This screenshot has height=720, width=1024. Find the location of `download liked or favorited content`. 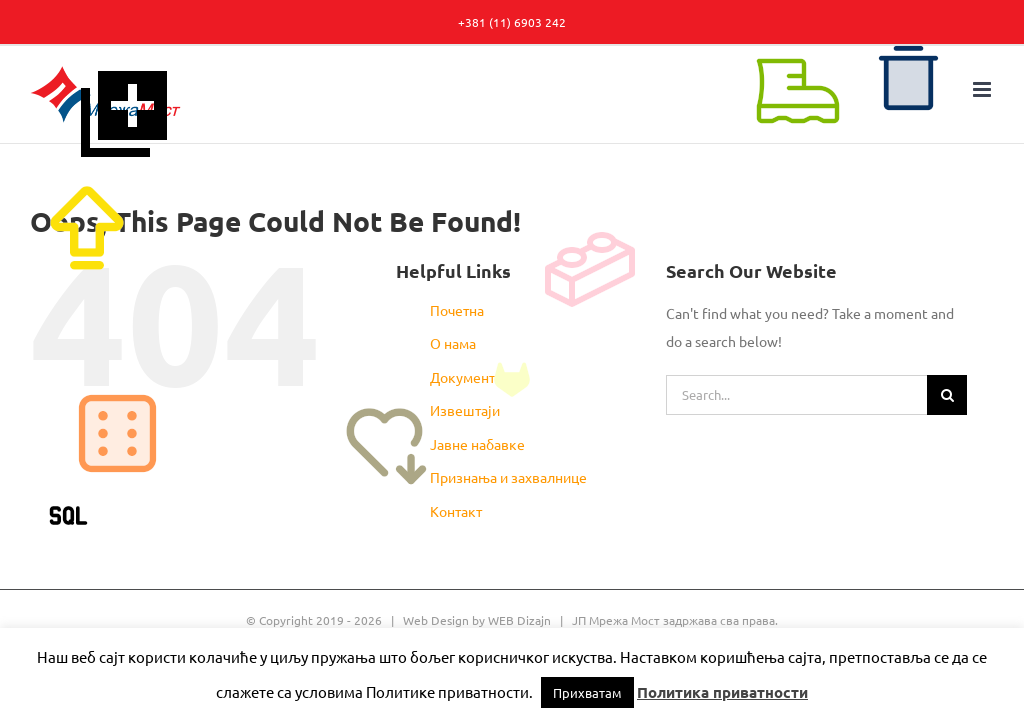

download liked or favorited content is located at coordinates (384, 442).